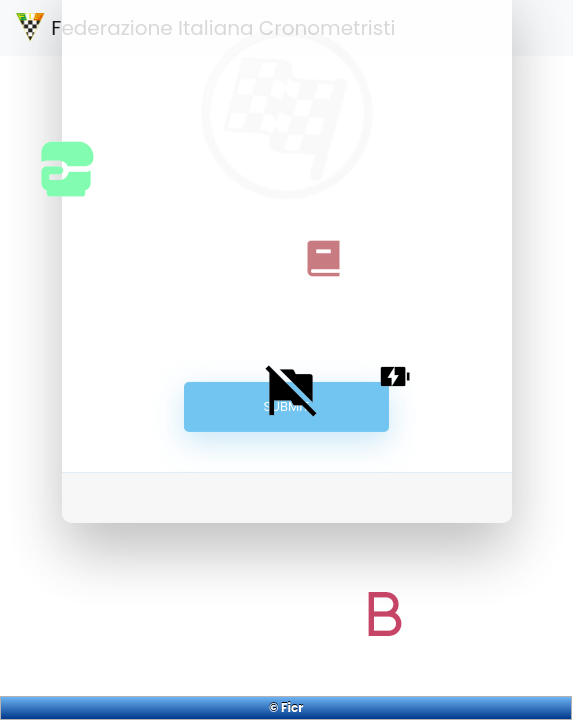 The width and height of the screenshot is (573, 720). What do you see at coordinates (291, 391) in the screenshot?
I see `remove flag or marker` at bounding box center [291, 391].